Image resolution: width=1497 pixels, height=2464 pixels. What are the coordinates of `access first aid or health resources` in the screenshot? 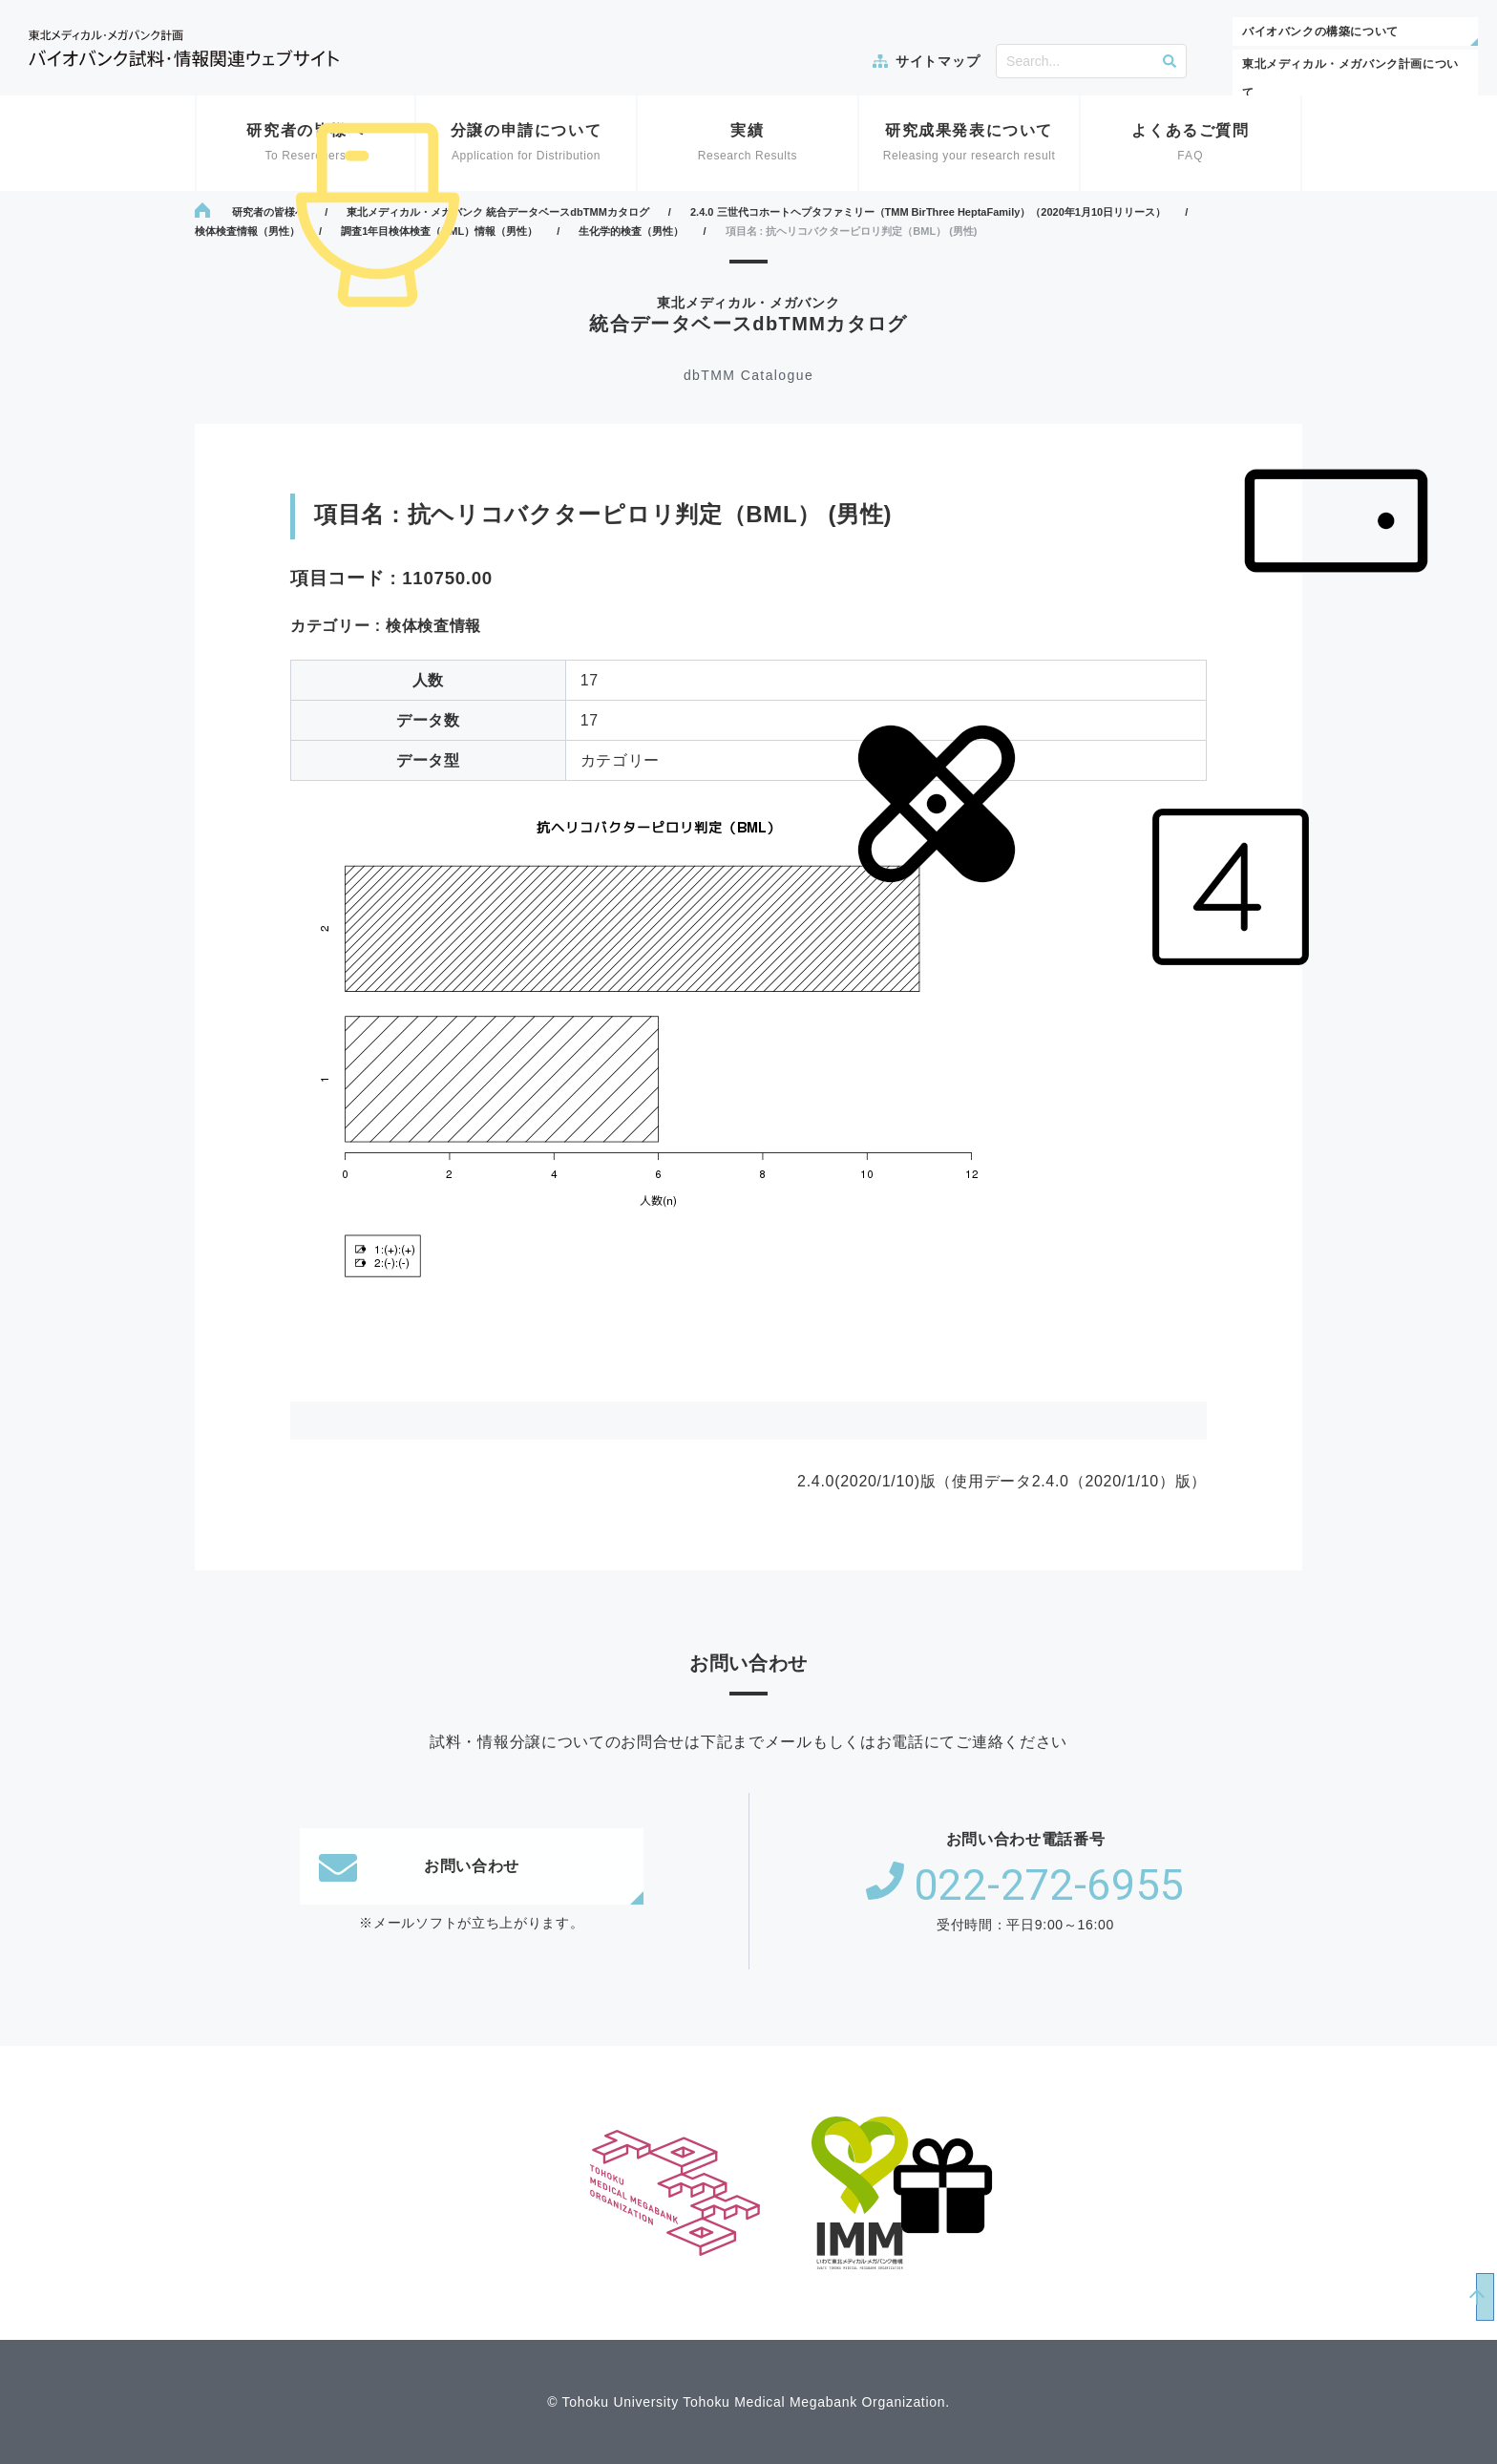 It's located at (937, 804).